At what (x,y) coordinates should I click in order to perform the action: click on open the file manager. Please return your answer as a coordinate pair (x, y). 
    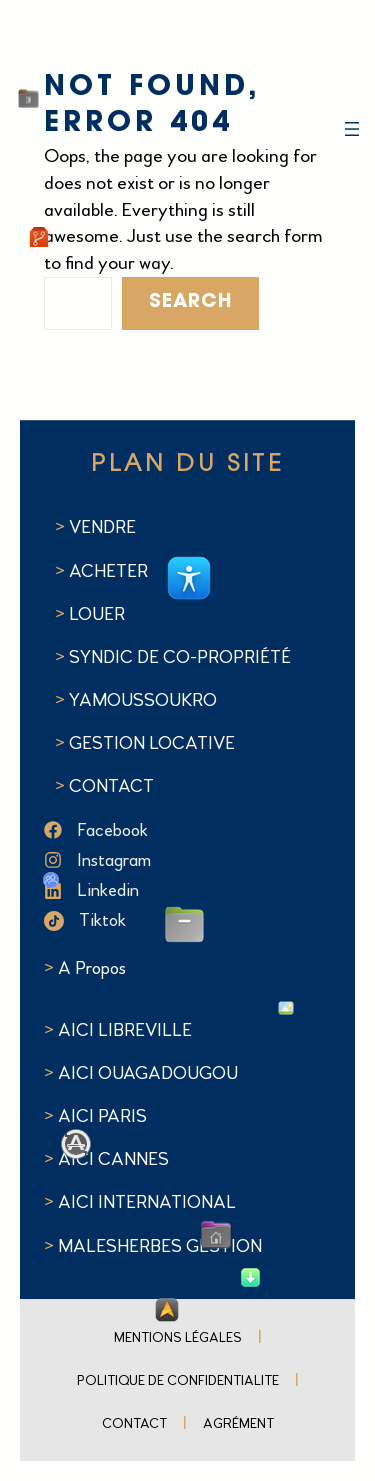
    Looking at the image, I should click on (184, 924).